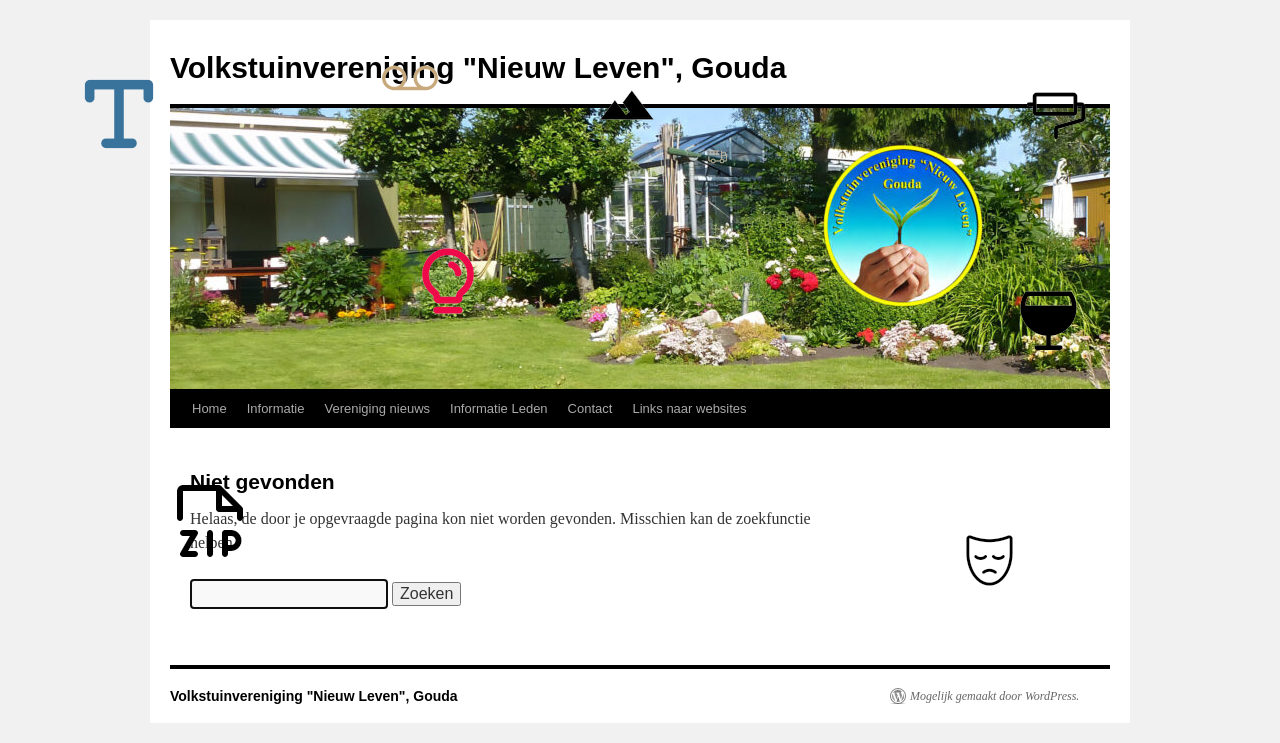 This screenshot has height=743, width=1280. Describe the element at coordinates (717, 156) in the screenshot. I see `indicates emergency services or fire department` at that location.